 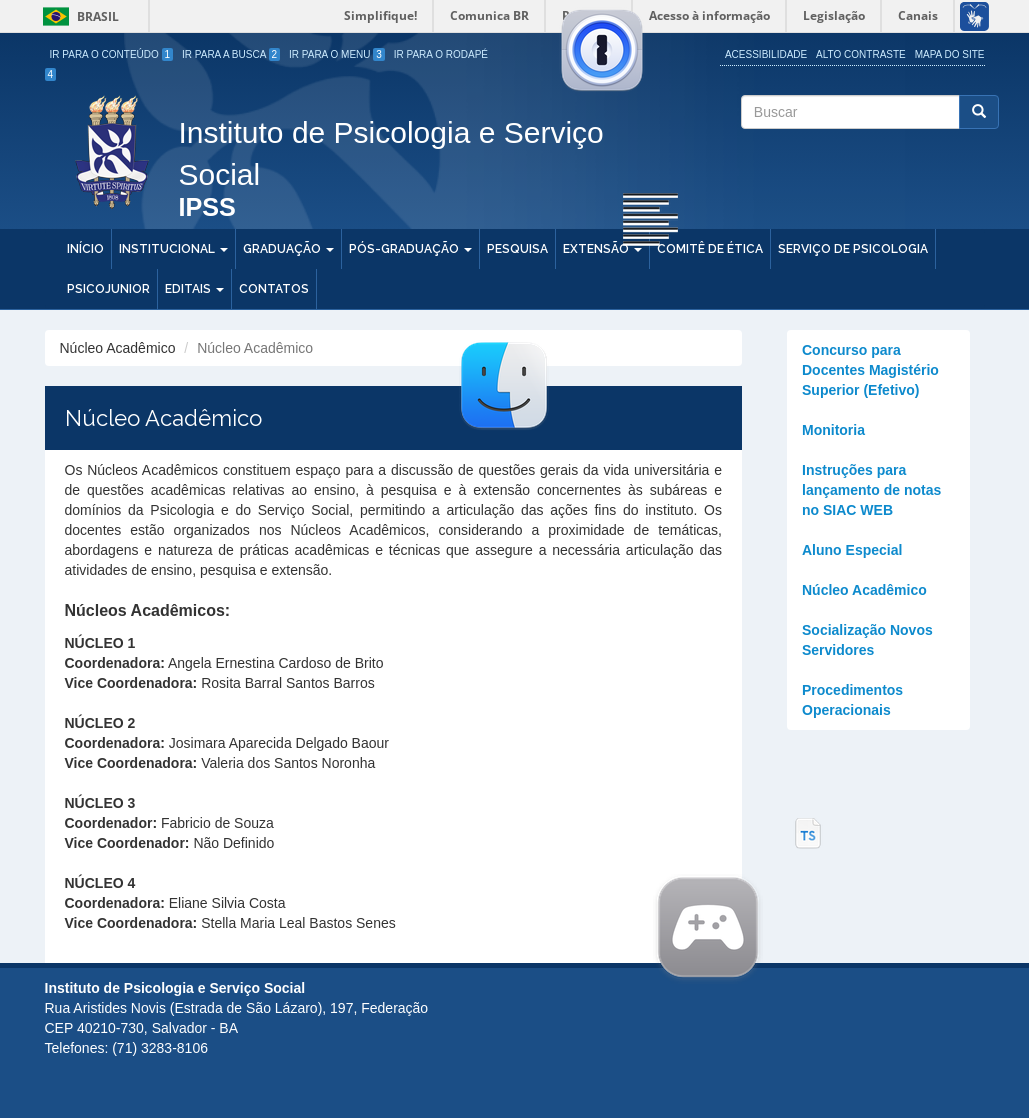 What do you see at coordinates (708, 929) in the screenshot?
I see `access games settings or preferences` at bounding box center [708, 929].